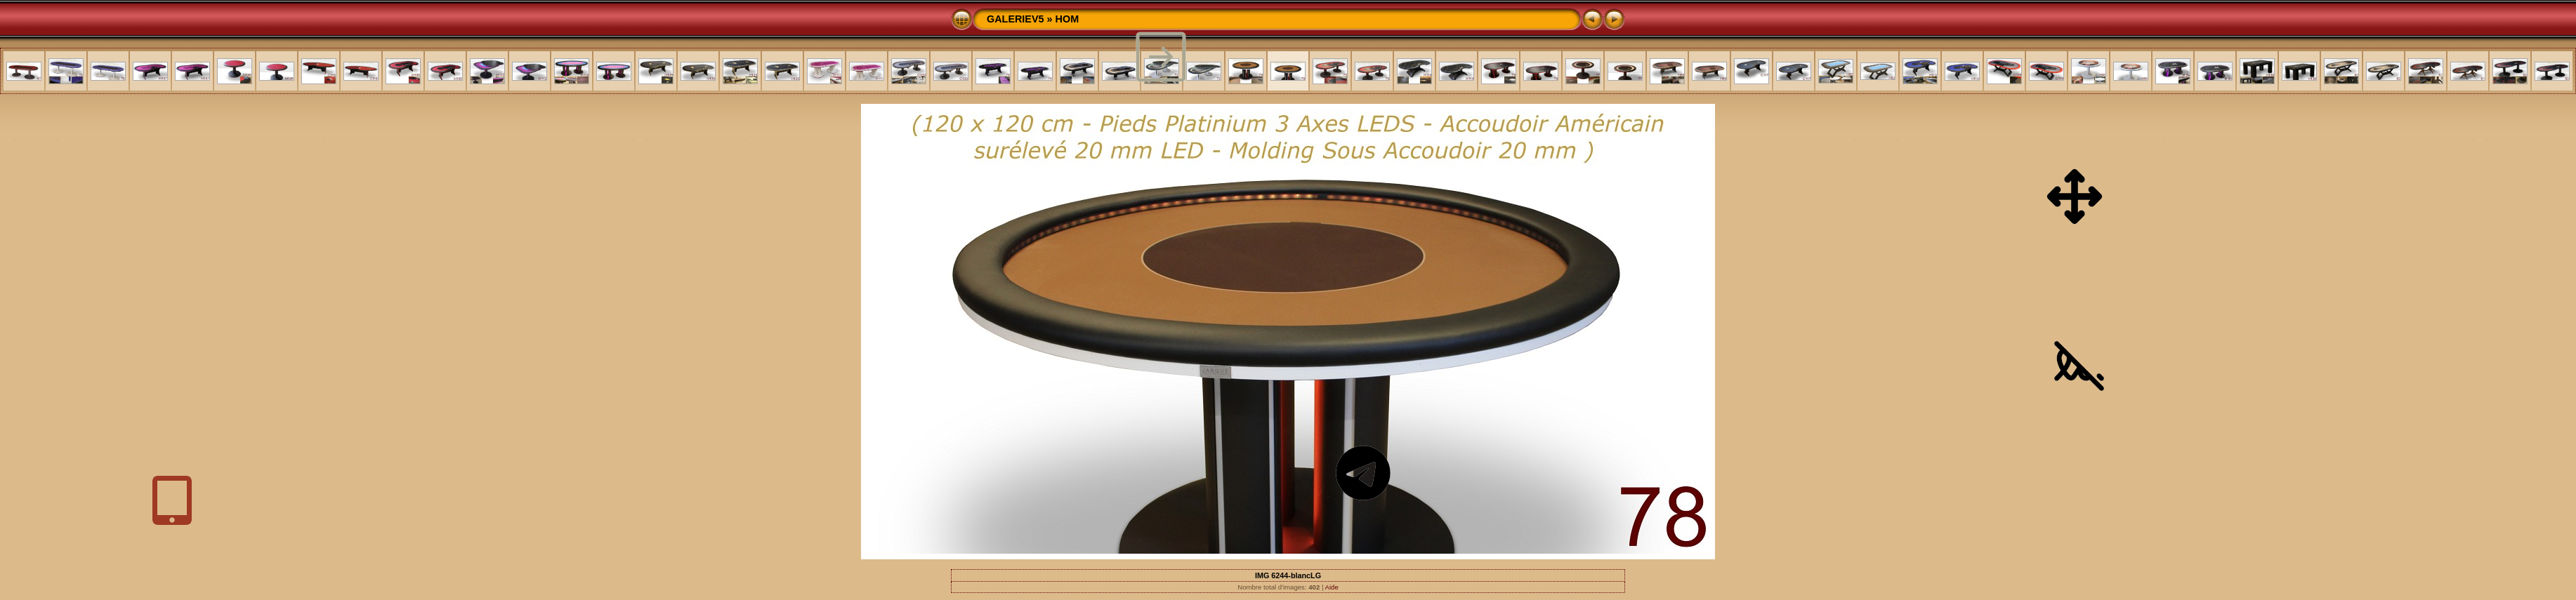  Describe the element at coordinates (1363, 473) in the screenshot. I see `open Telegram messaging app` at that location.